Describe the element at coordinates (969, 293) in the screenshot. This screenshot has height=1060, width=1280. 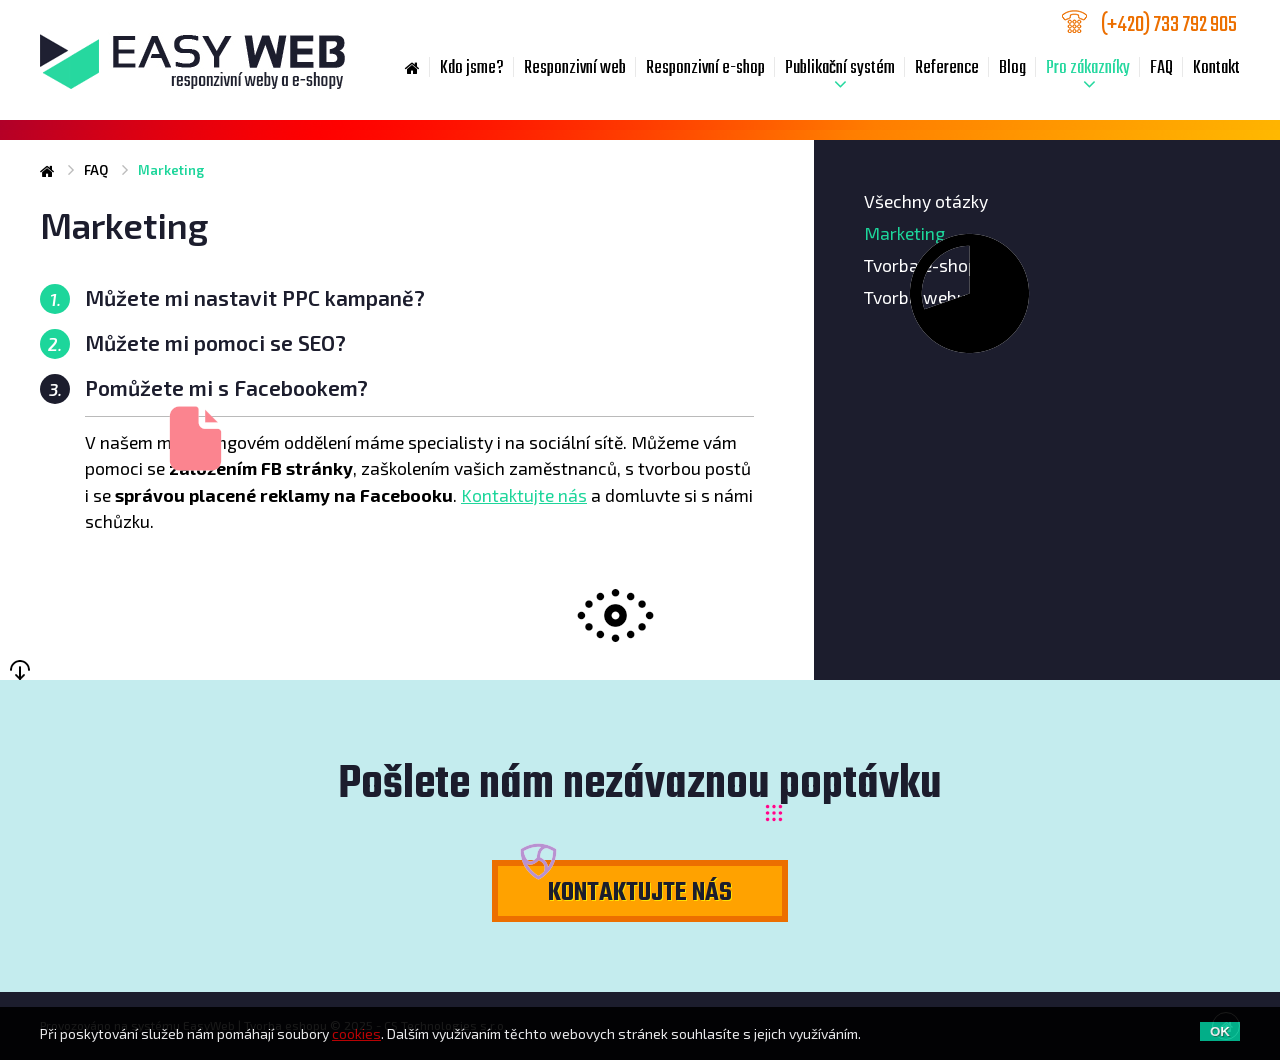
I see `indicates 70% progress or completion` at that location.